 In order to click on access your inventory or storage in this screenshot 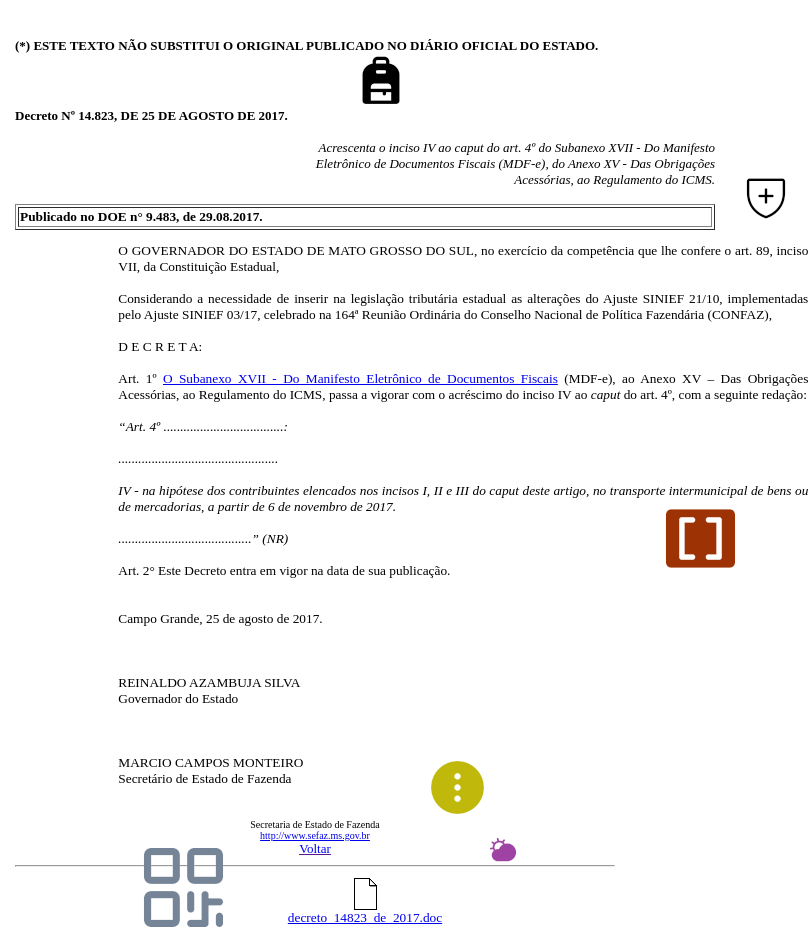, I will do `click(381, 82)`.